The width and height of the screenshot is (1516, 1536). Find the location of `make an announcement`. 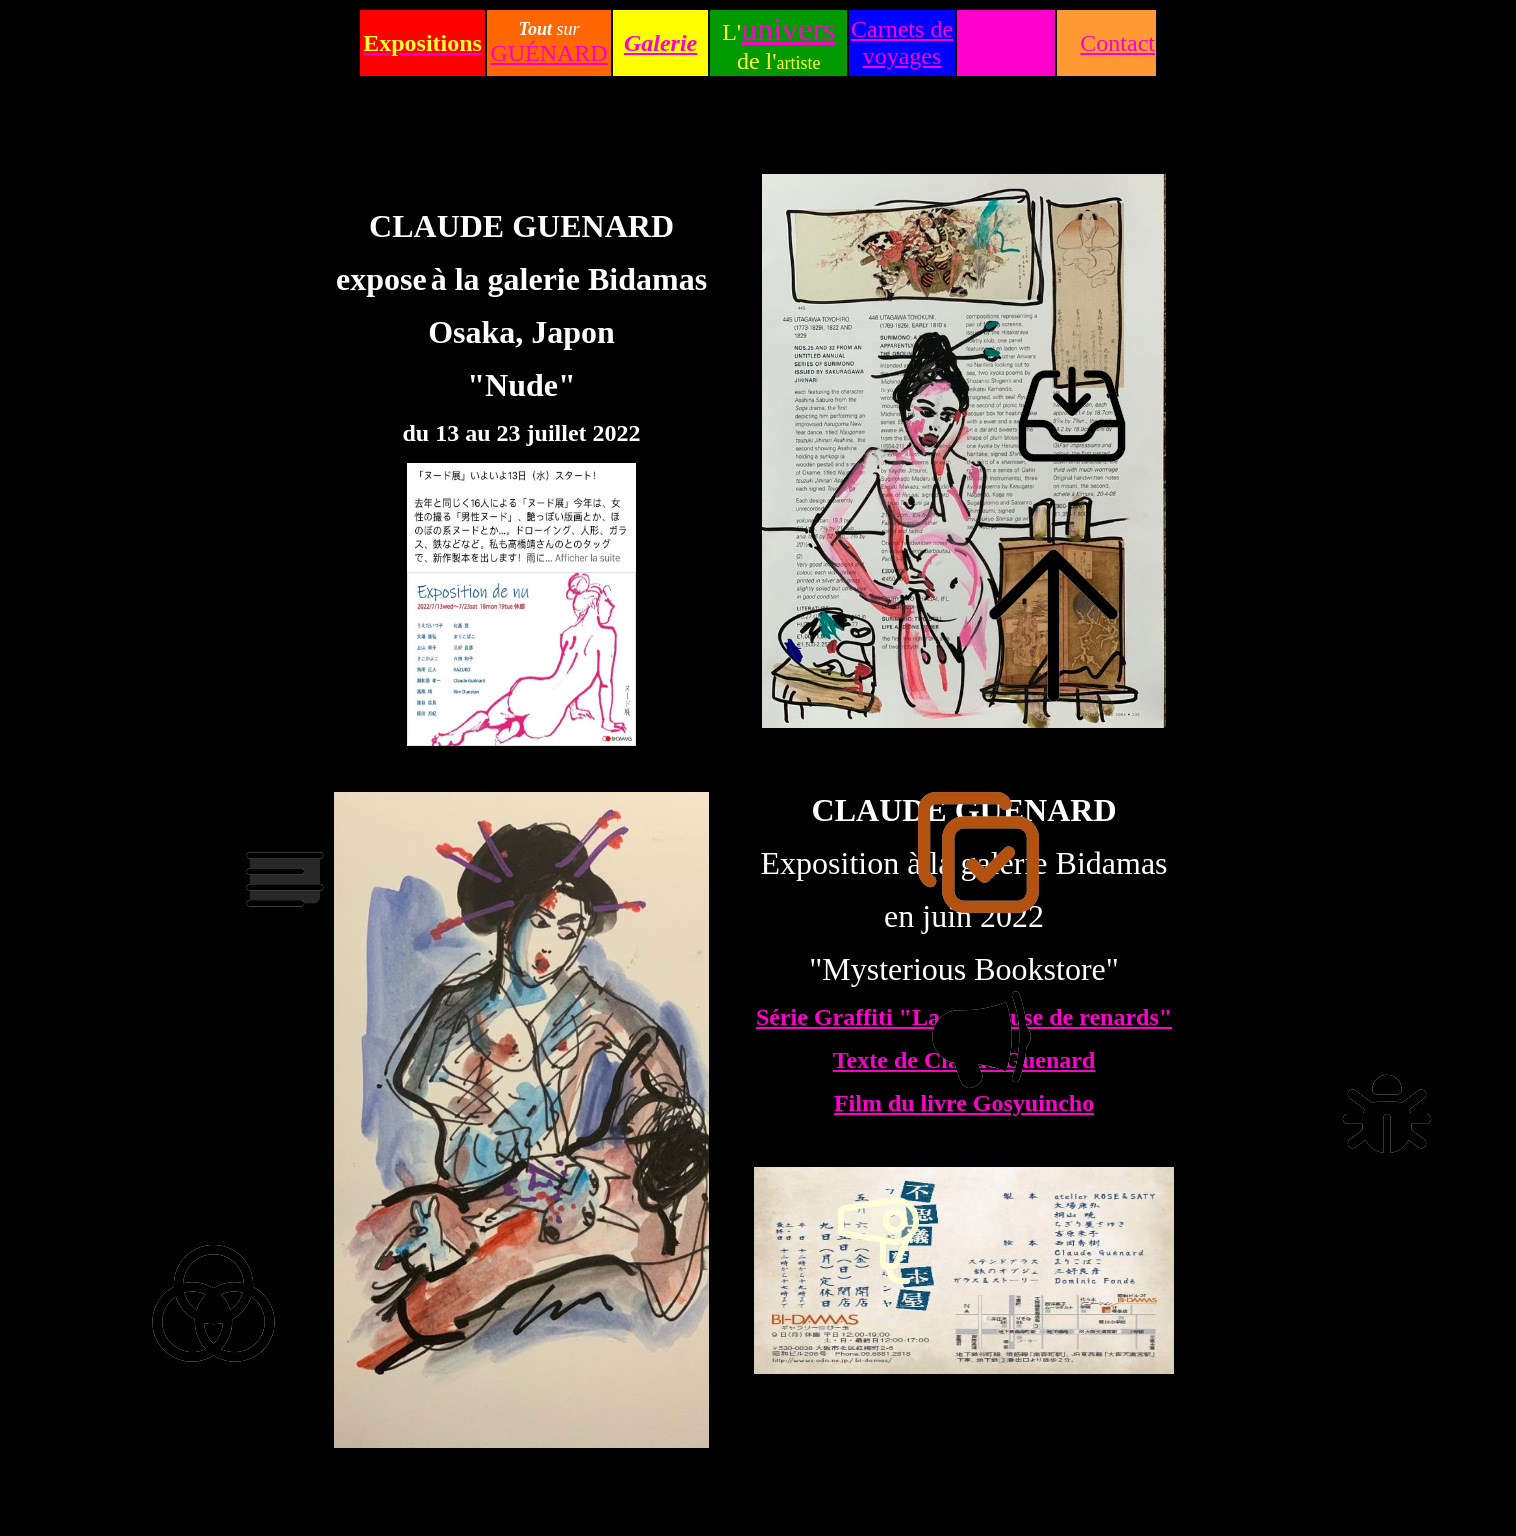

make an announcement is located at coordinates (981, 1040).